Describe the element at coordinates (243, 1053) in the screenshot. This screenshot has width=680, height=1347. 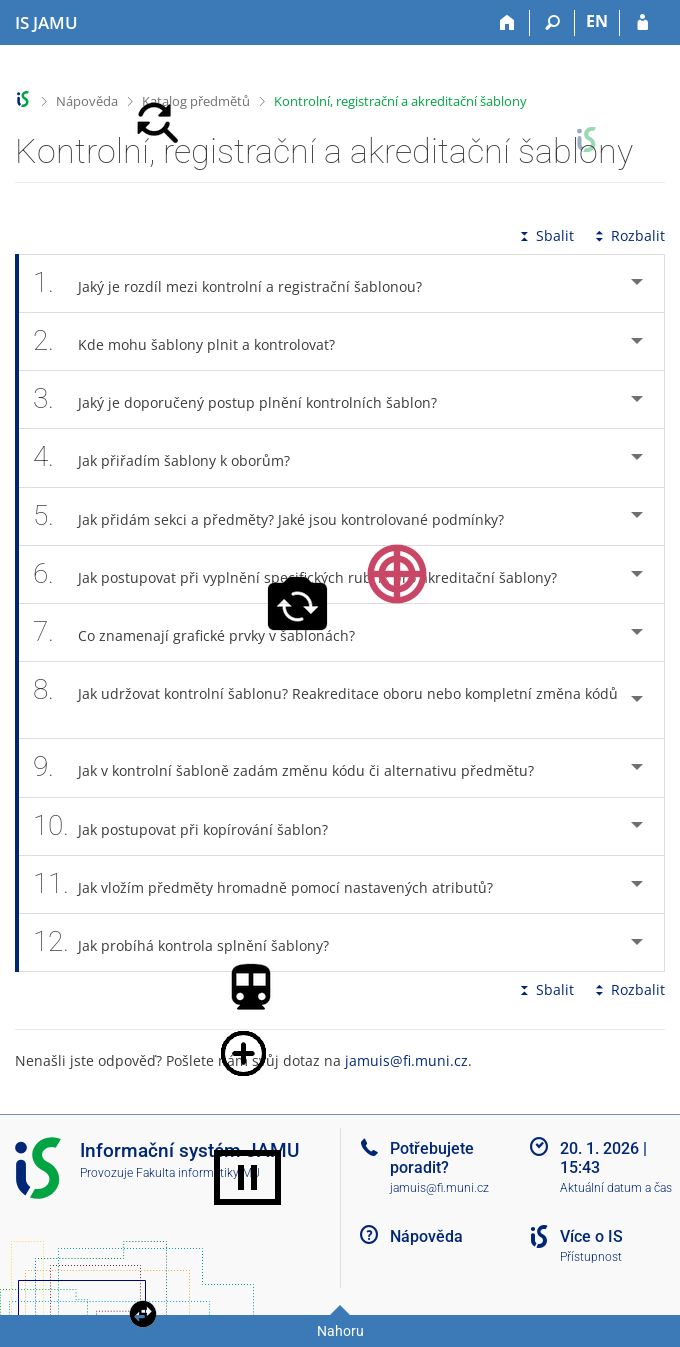
I see `add a new item or entry` at that location.